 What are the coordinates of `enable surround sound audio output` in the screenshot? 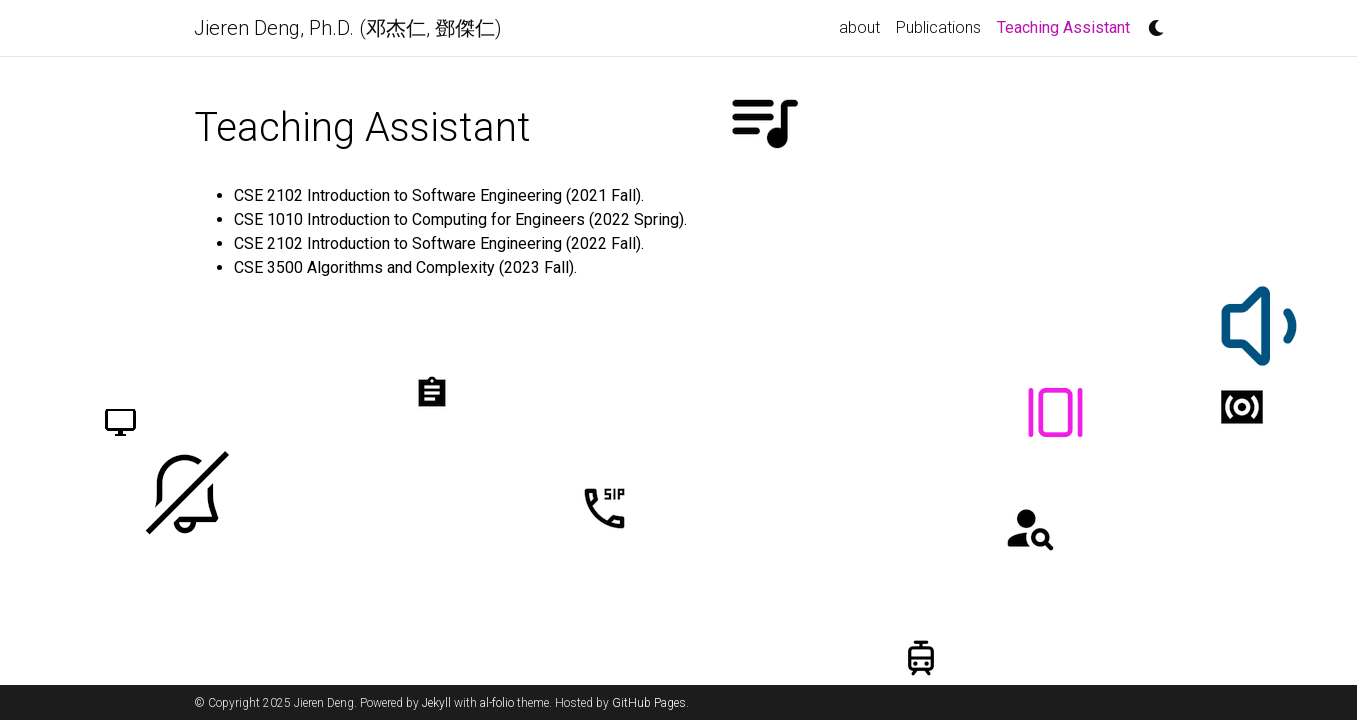 It's located at (1242, 407).